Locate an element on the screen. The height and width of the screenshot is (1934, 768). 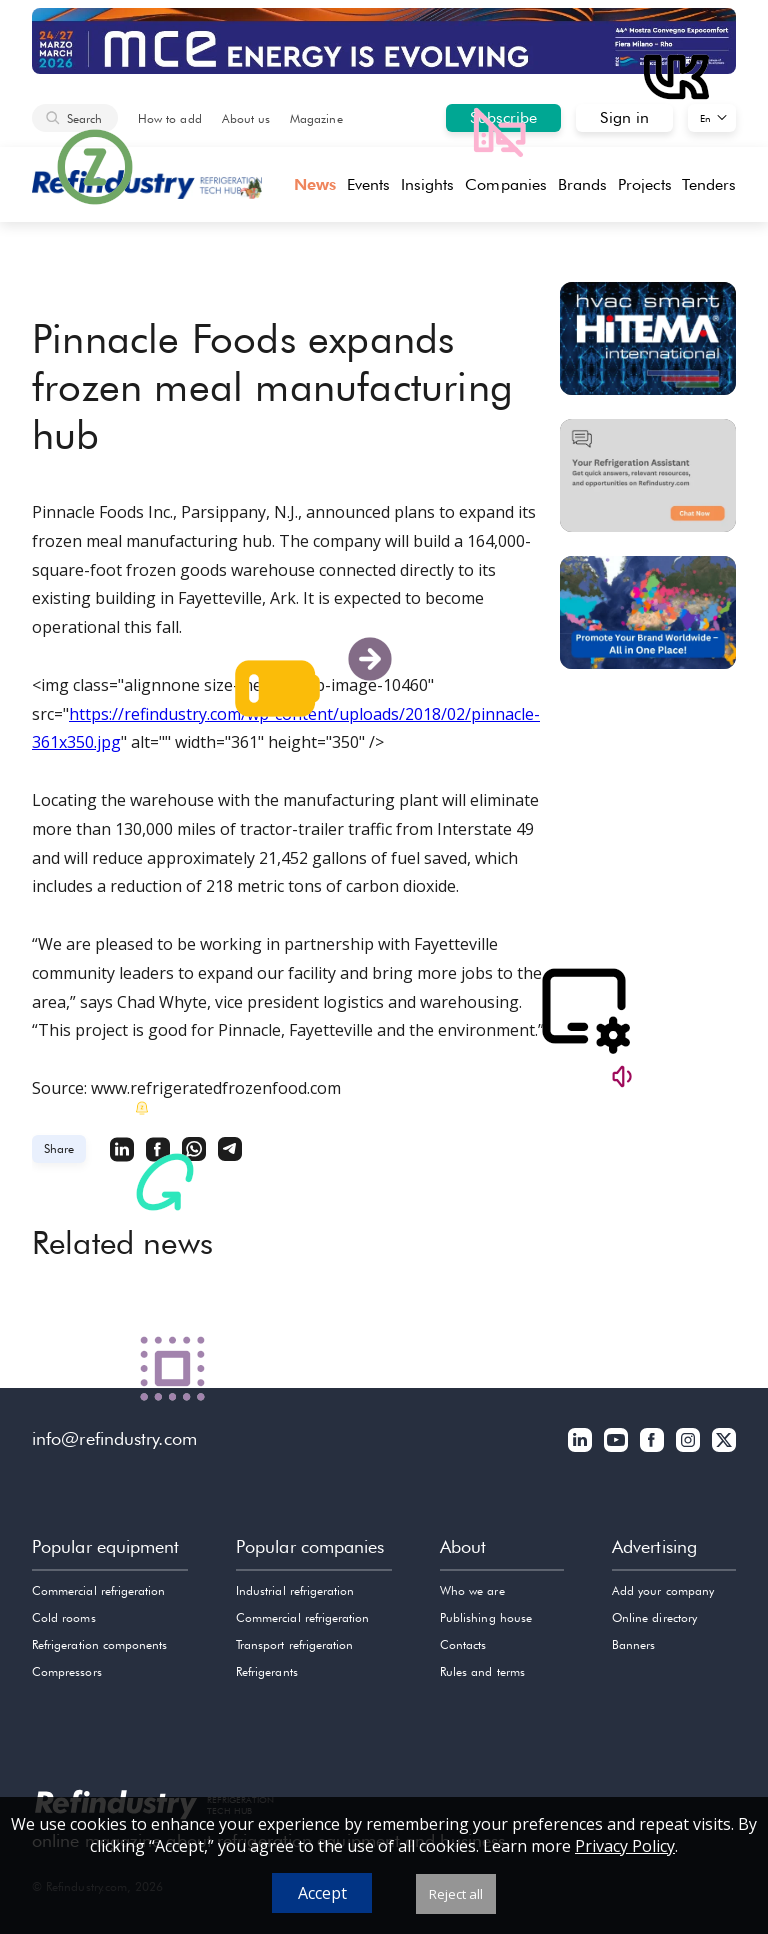
adjust audio volume level is located at coordinates (624, 1076).